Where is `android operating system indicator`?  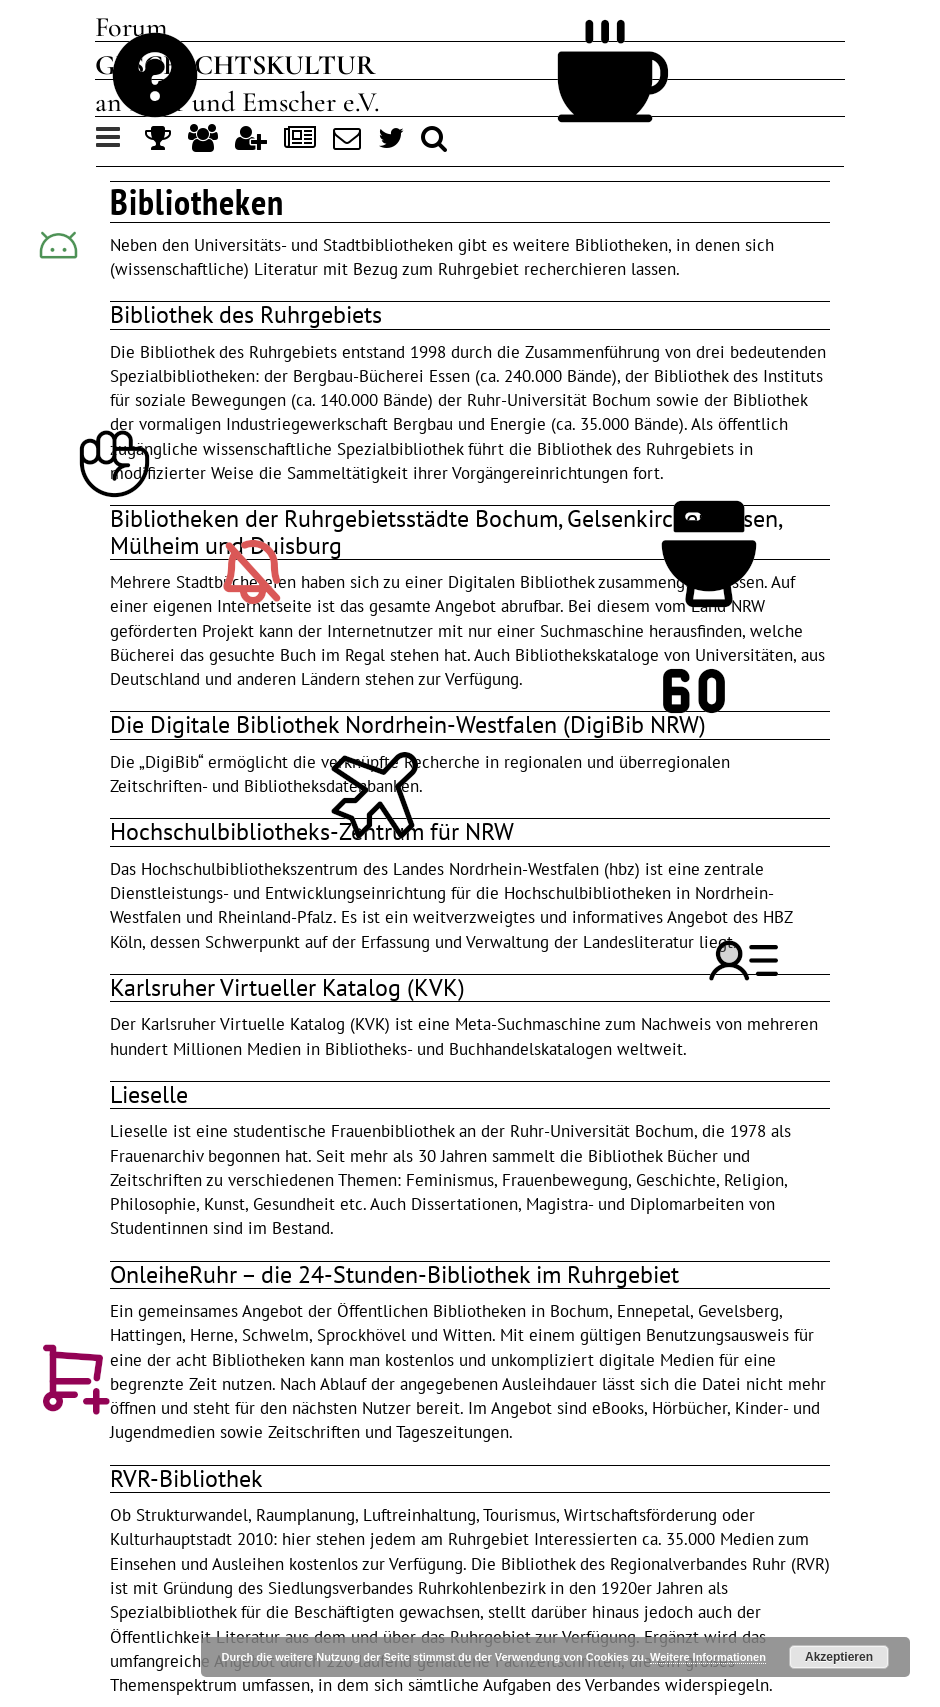 android operating system indicator is located at coordinates (58, 246).